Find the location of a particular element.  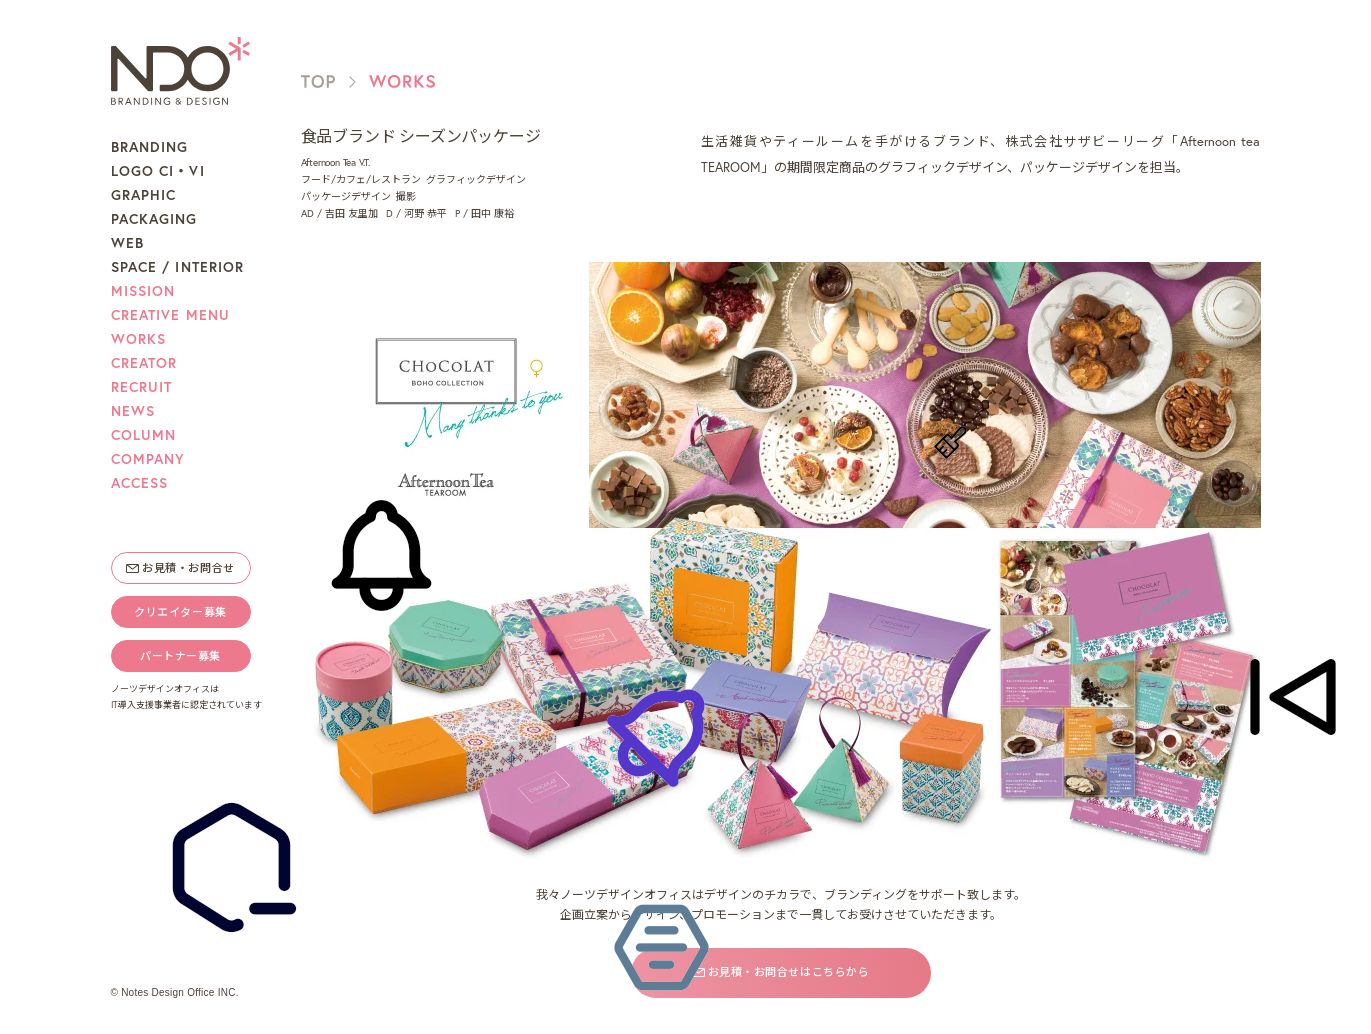

access painting or drawing tools is located at coordinates (951, 442).